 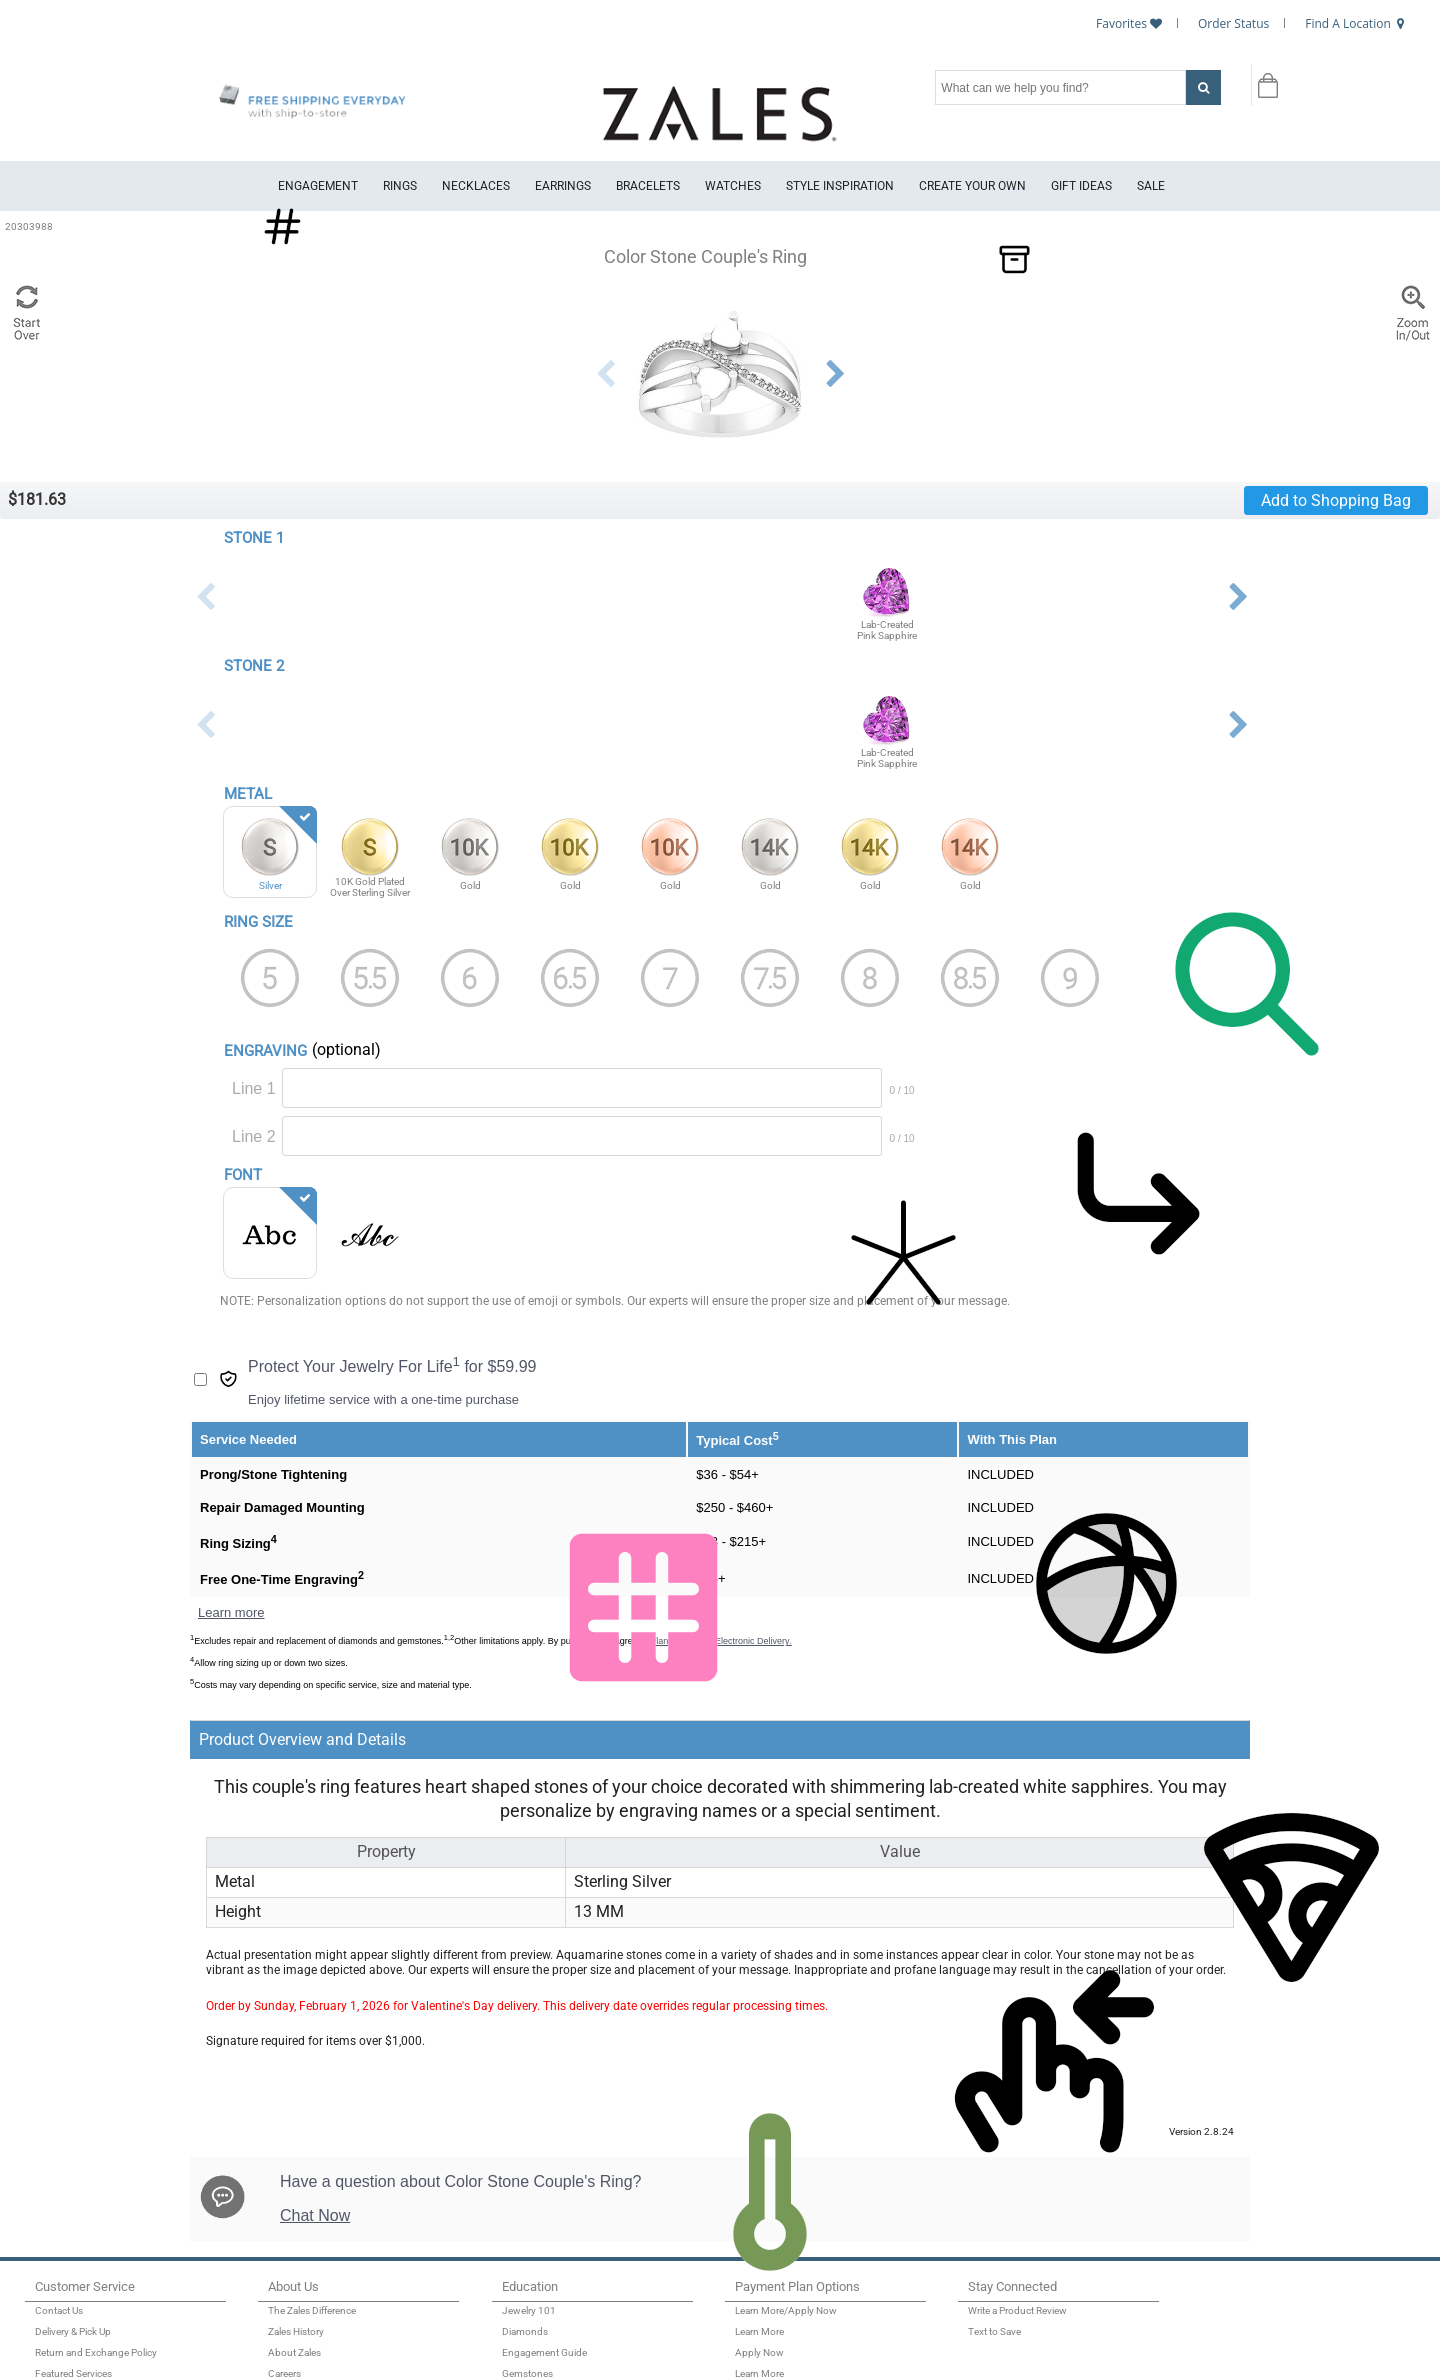 What do you see at coordinates (1134, 1189) in the screenshot?
I see `reply to a message or comment` at bounding box center [1134, 1189].